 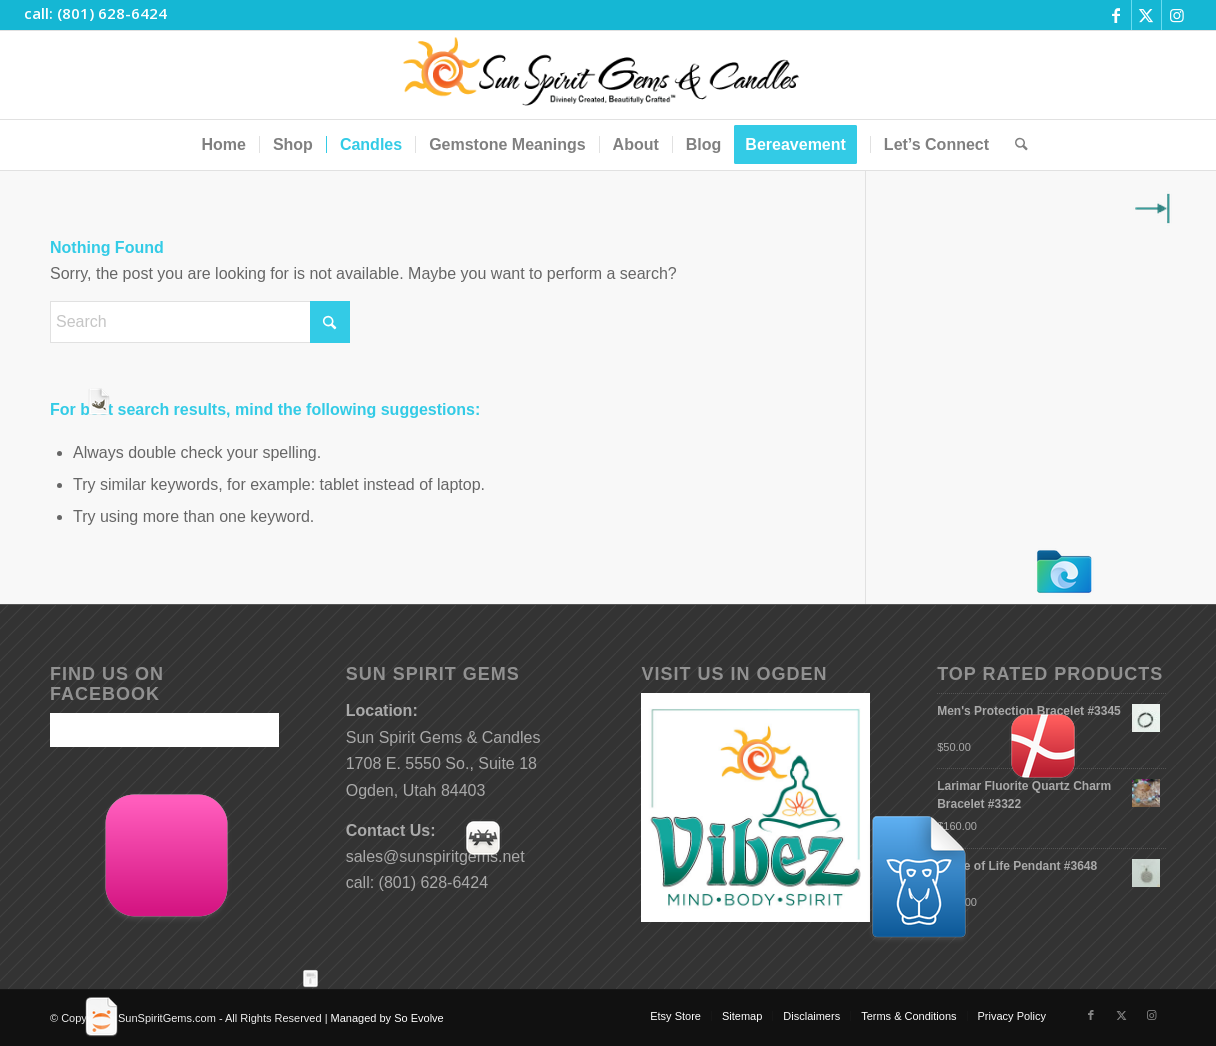 What do you see at coordinates (919, 879) in the screenshot?
I see `a perl script or programming file` at bounding box center [919, 879].